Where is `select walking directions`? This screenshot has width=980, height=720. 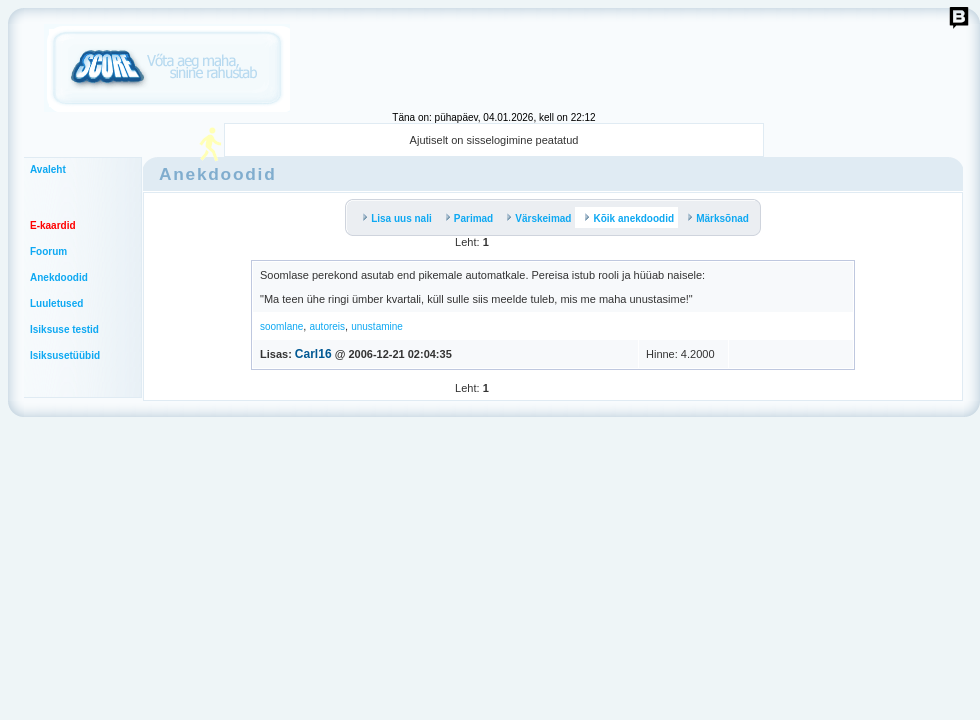
select walking directions is located at coordinates (210, 144).